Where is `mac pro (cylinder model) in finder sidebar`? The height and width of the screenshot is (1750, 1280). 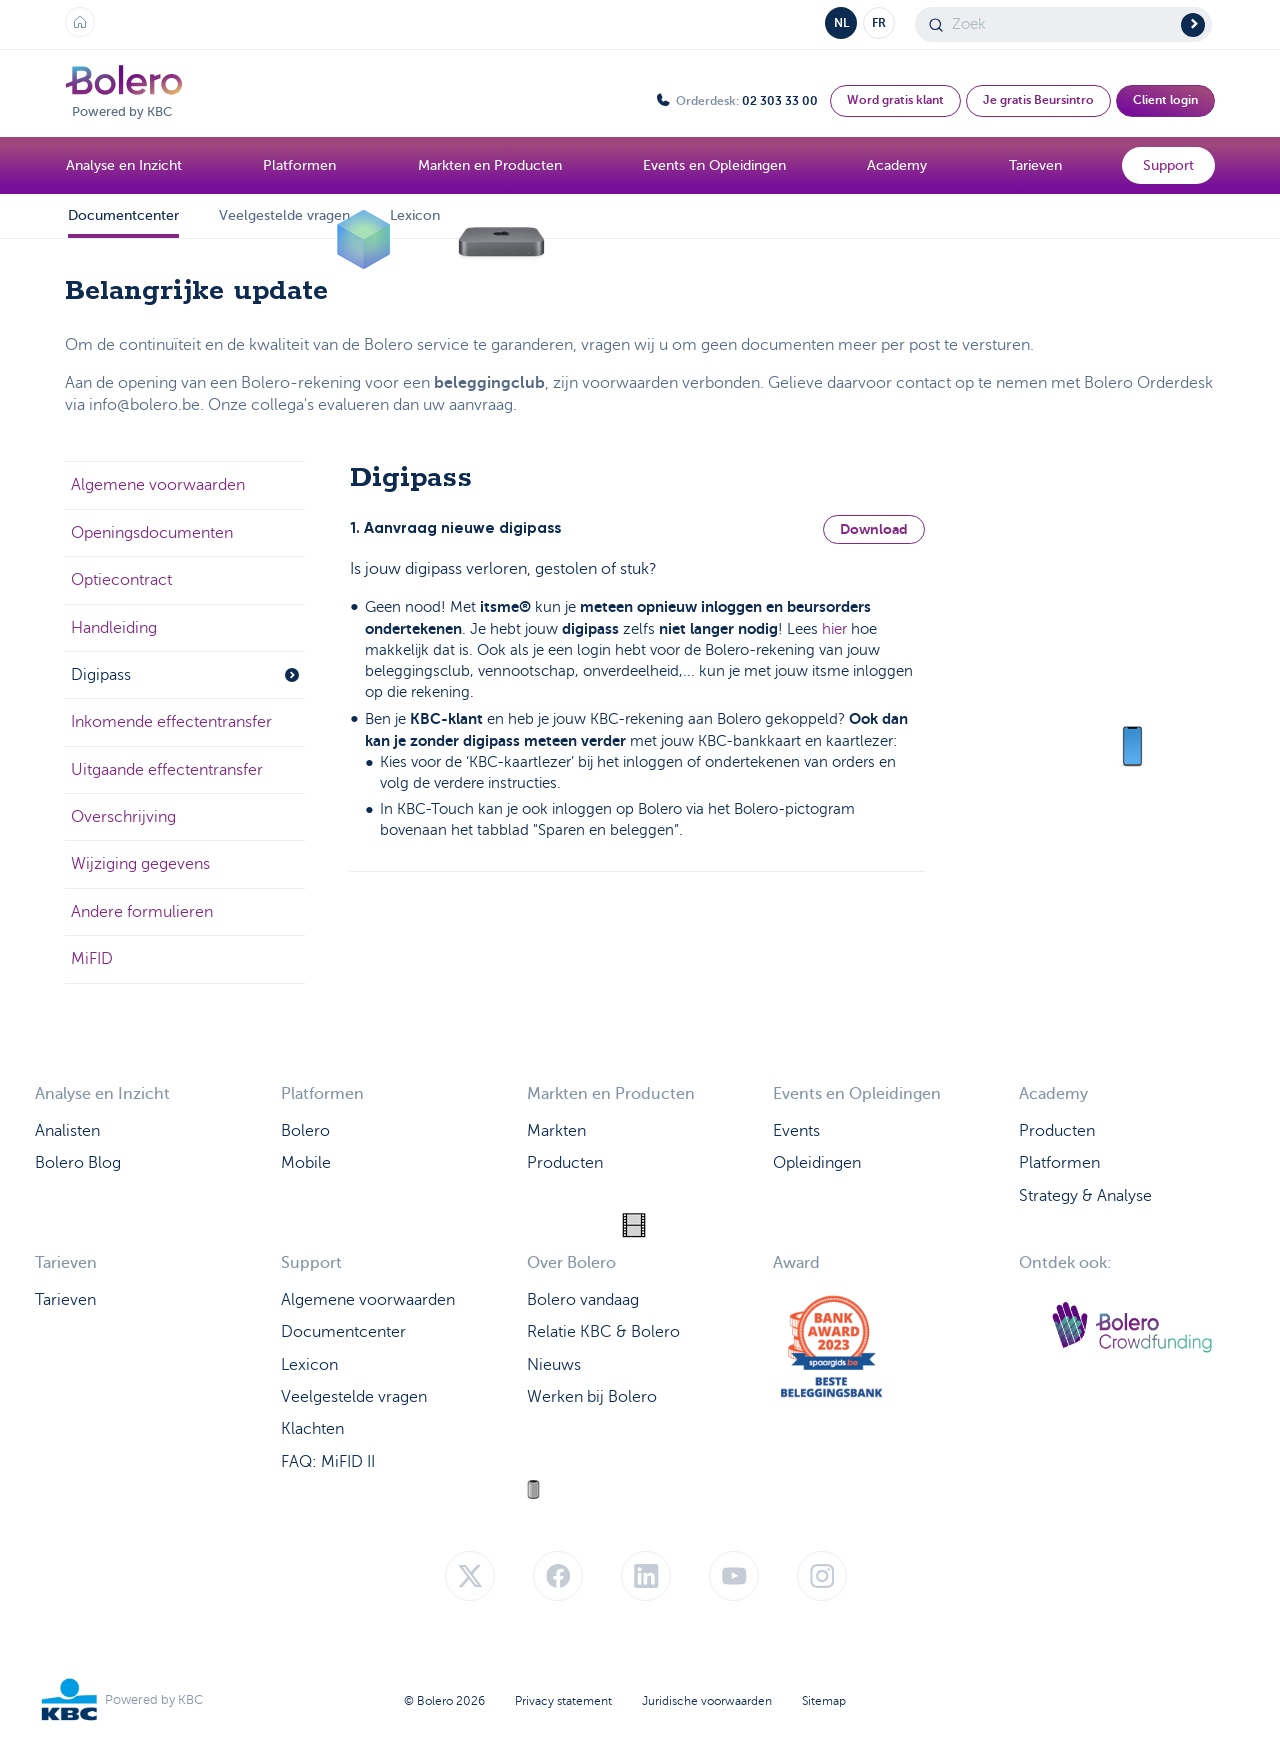
mac pro (cylinder model) in finder sidebar is located at coordinates (533, 1489).